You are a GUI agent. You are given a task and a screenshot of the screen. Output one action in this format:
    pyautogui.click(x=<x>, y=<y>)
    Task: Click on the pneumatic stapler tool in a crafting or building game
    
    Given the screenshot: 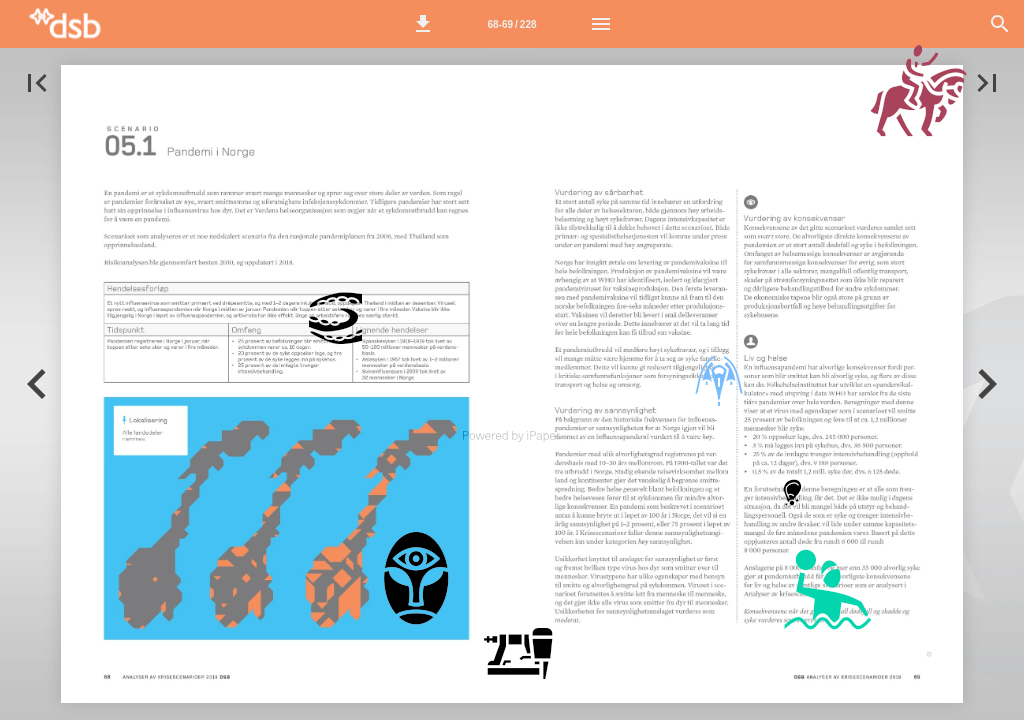 What is the action you would take?
    pyautogui.click(x=518, y=653)
    